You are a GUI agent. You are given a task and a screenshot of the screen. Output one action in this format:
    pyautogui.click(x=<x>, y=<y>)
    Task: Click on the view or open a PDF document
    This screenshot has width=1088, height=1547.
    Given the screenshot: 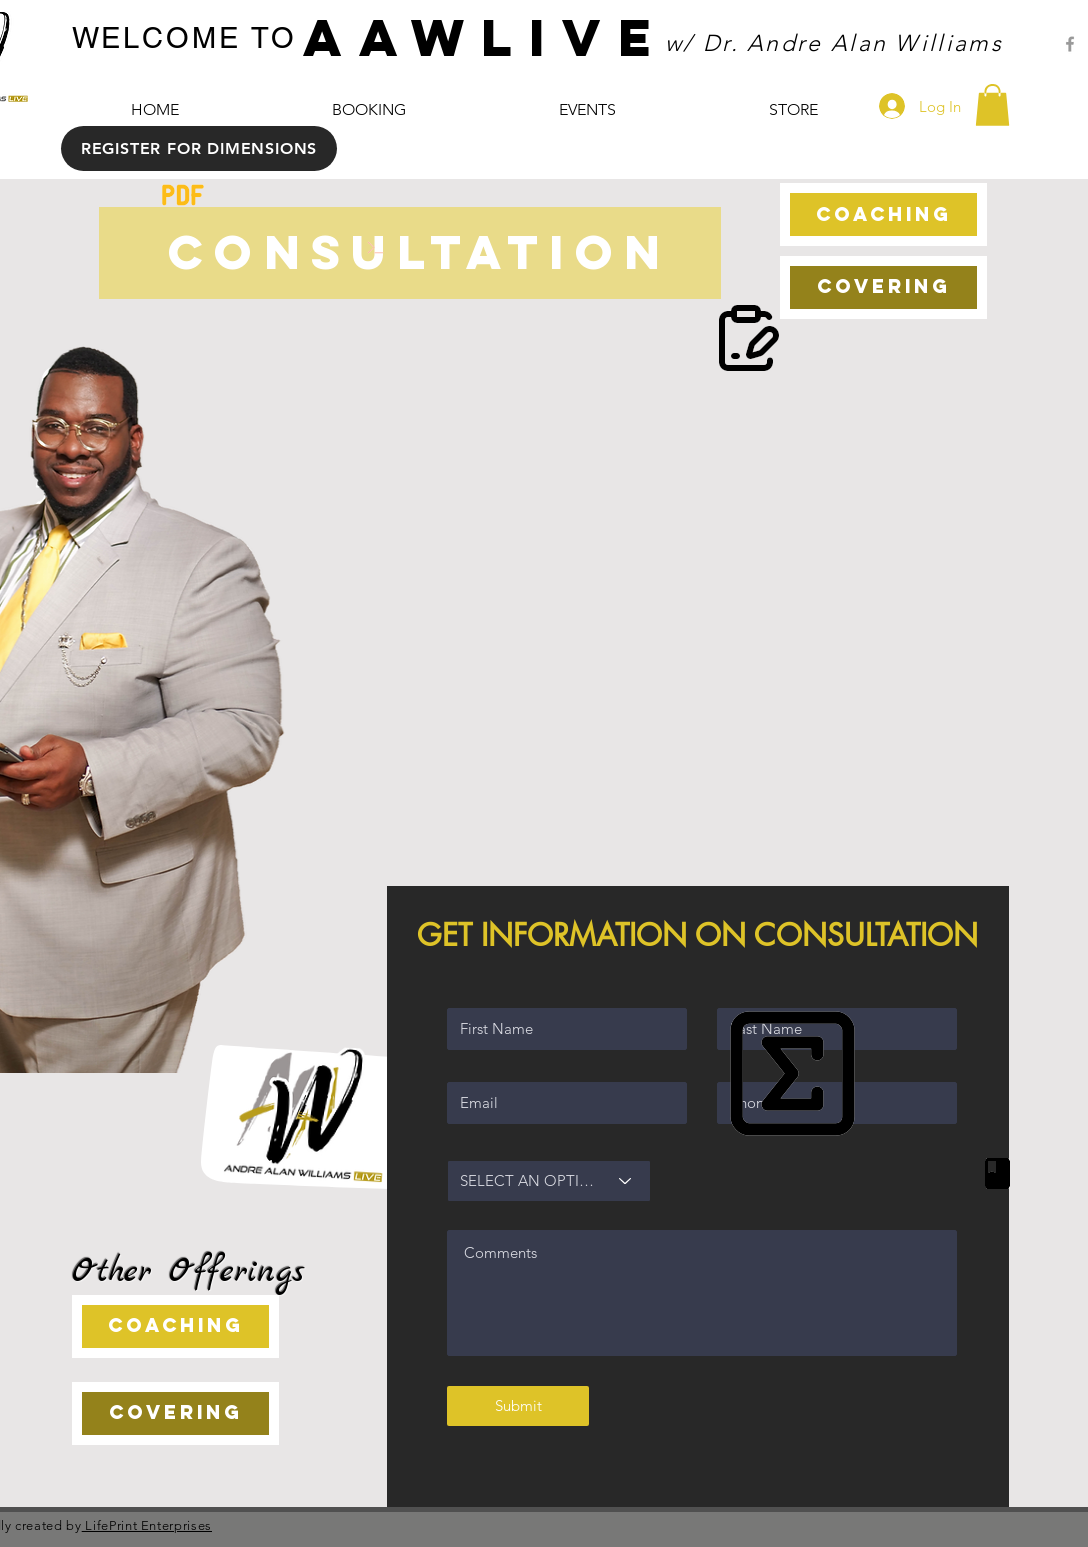 What is the action you would take?
    pyautogui.click(x=183, y=195)
    